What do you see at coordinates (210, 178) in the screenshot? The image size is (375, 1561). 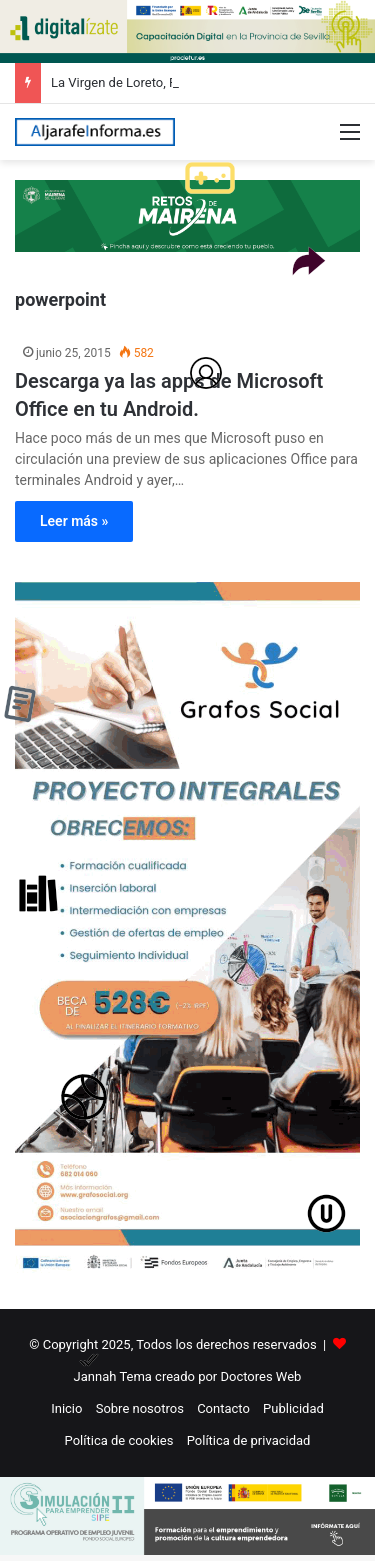 I see `access gaming features or settings` at bounding box center [210, 178].